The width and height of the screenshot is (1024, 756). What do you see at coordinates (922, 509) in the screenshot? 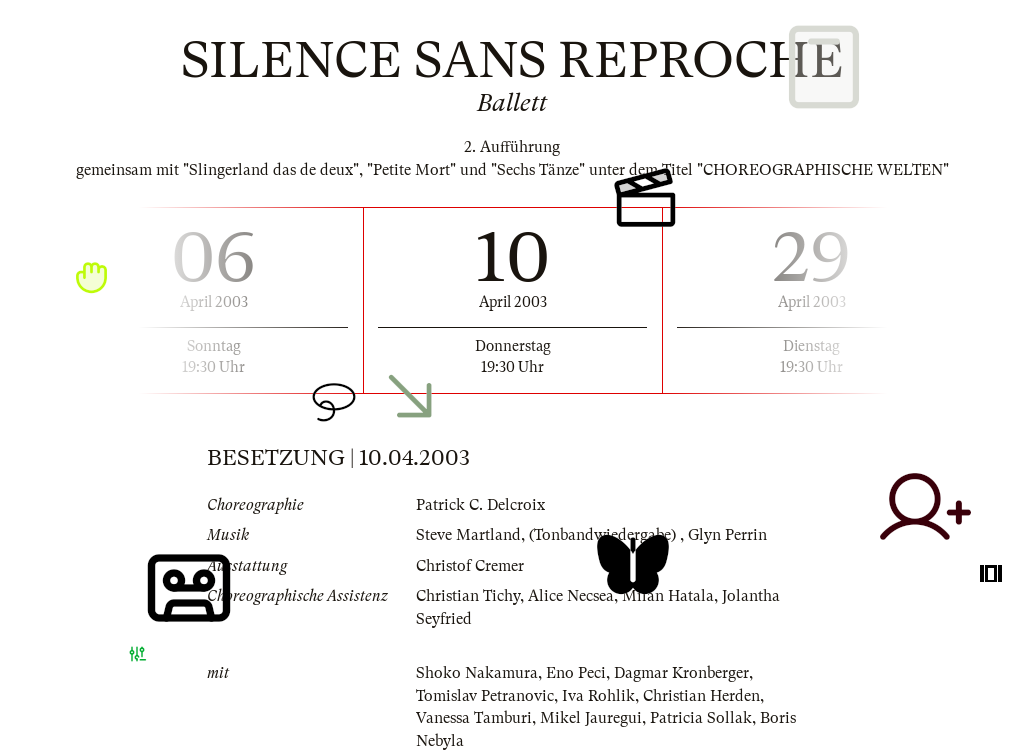
I see `add a new user or contact` at bounding box center [922, 509].